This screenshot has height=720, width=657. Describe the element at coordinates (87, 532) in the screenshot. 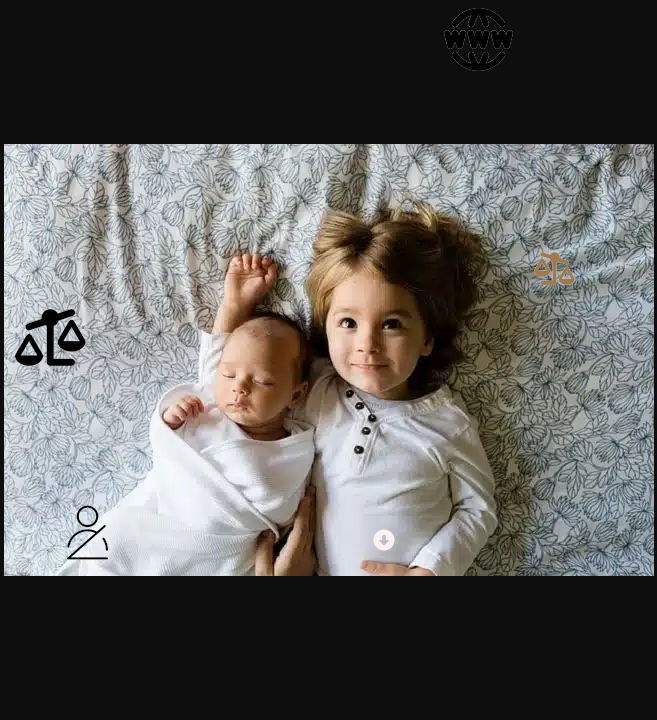

I see `fasten seatbelt reminder` at that location.